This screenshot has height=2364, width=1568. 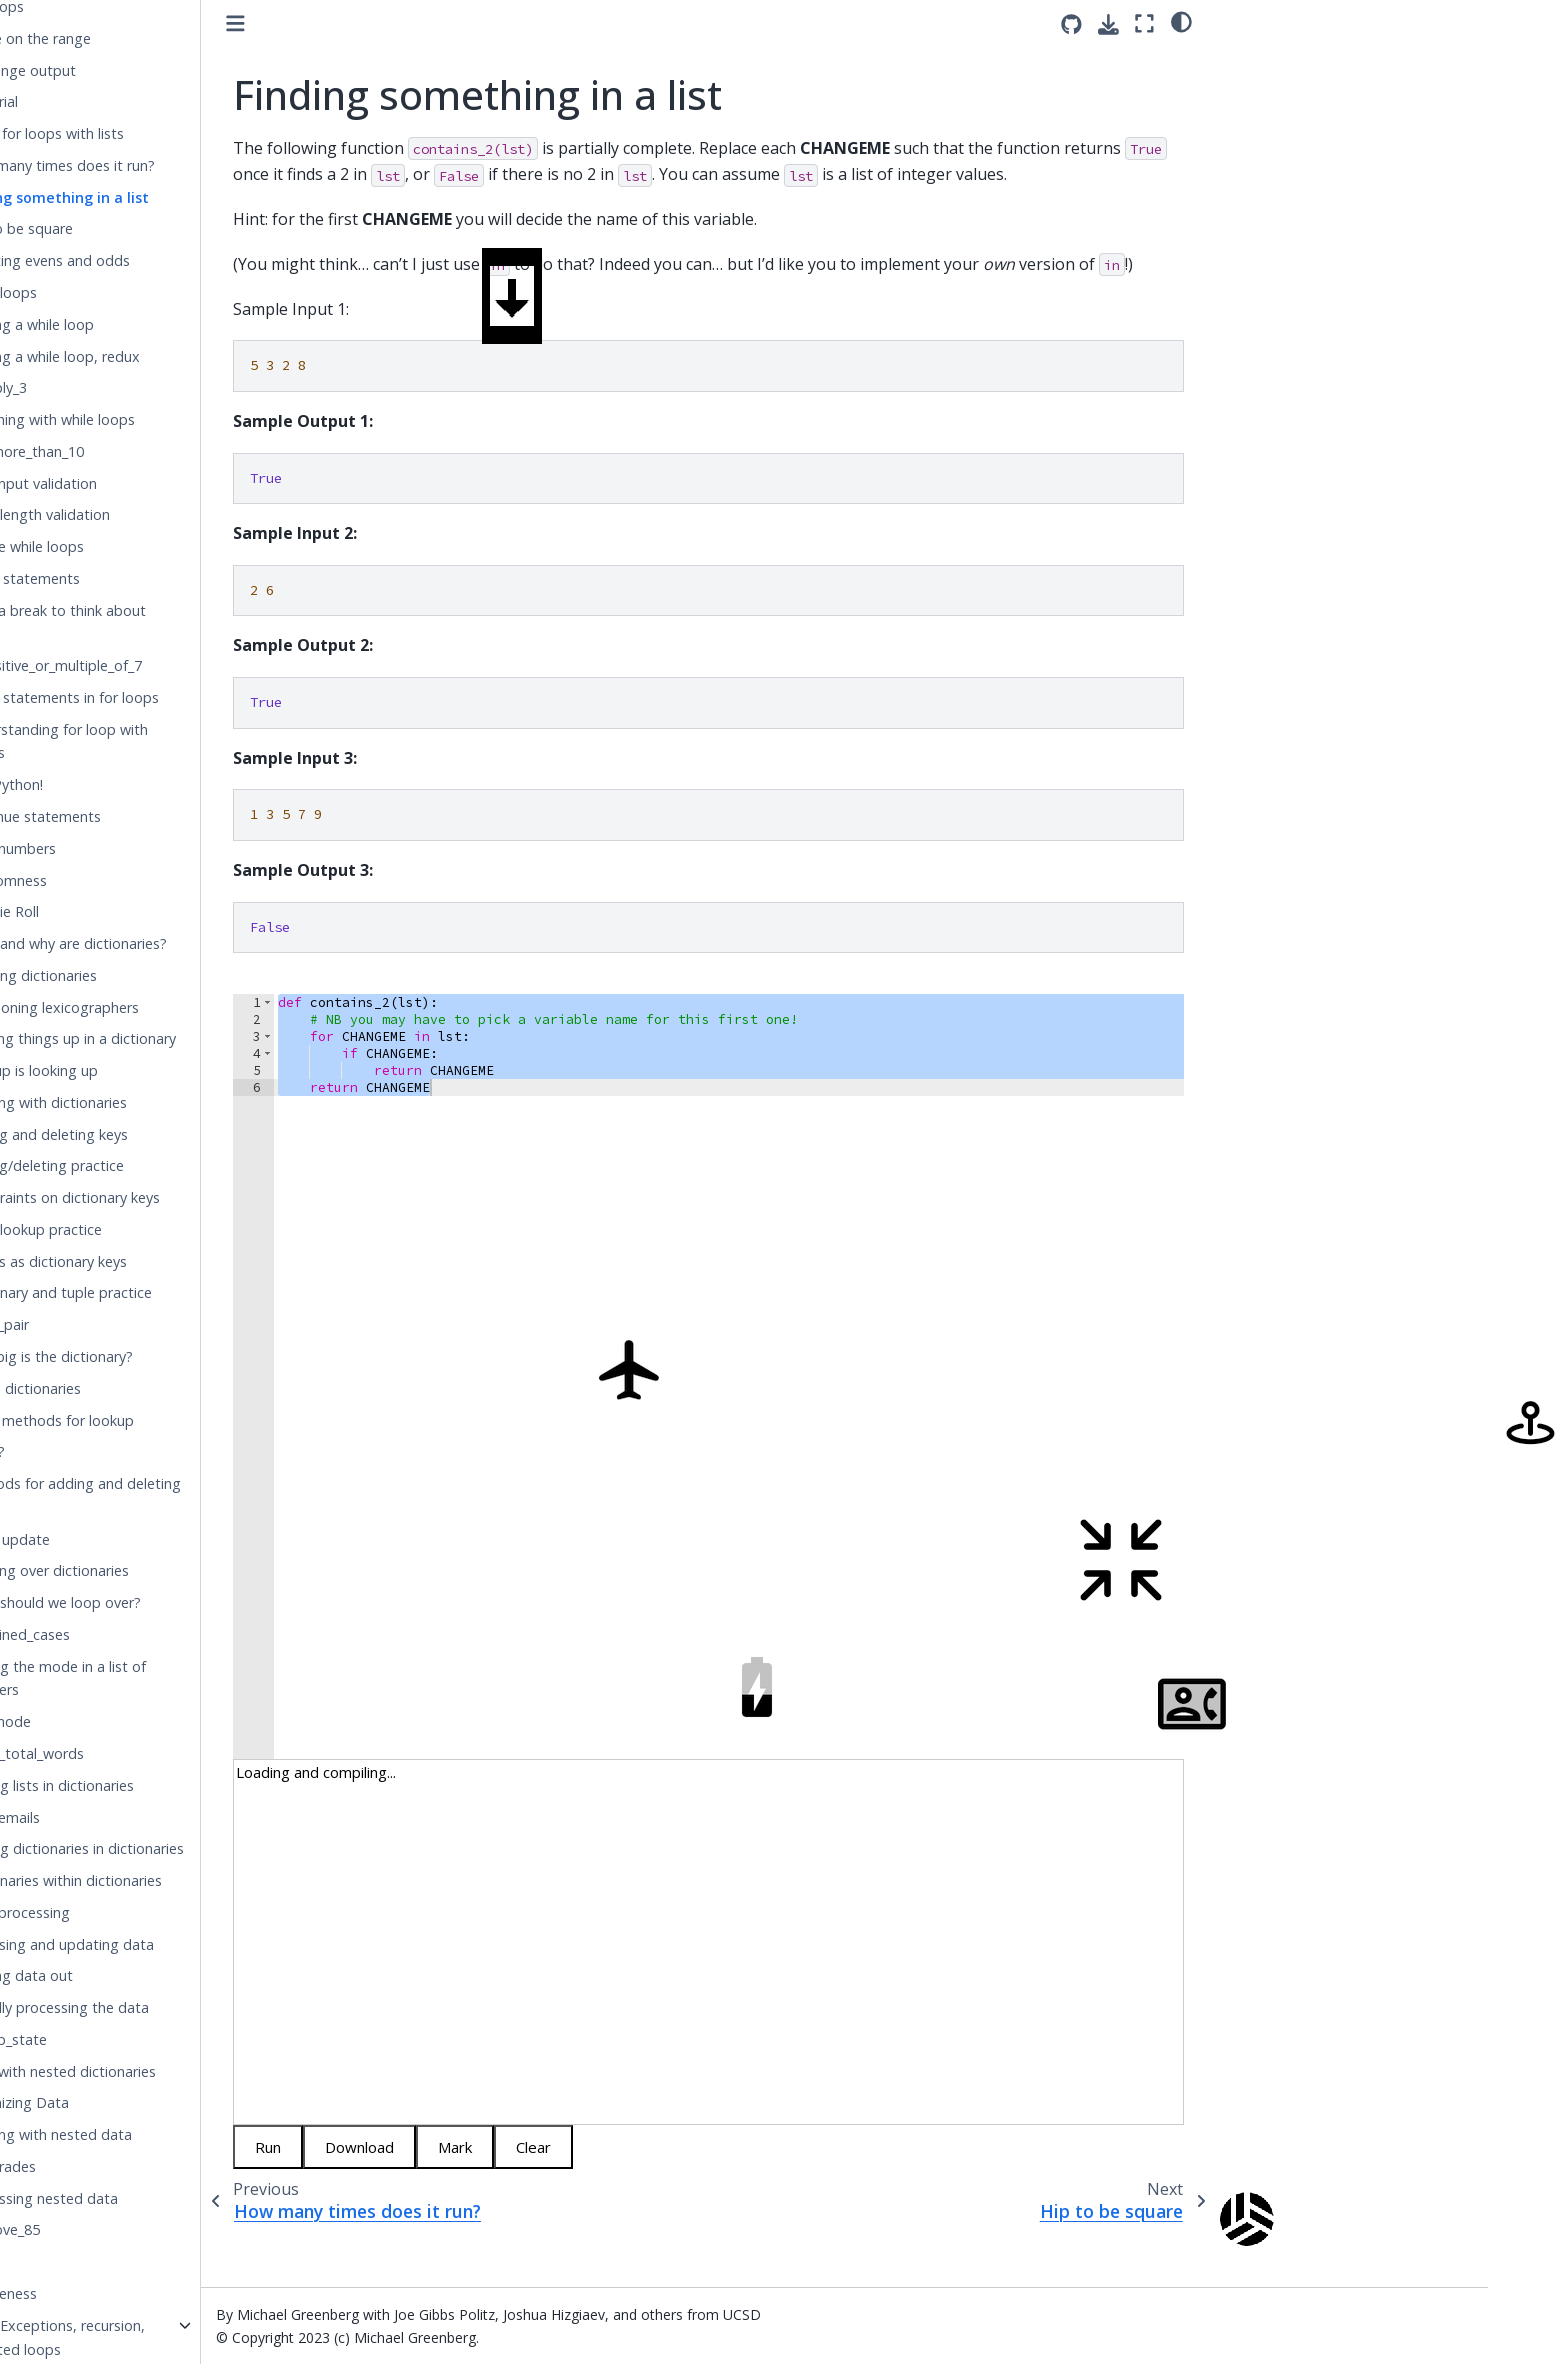 I want to click on access volleyball or sports content, so click(x=1247, y=2219).